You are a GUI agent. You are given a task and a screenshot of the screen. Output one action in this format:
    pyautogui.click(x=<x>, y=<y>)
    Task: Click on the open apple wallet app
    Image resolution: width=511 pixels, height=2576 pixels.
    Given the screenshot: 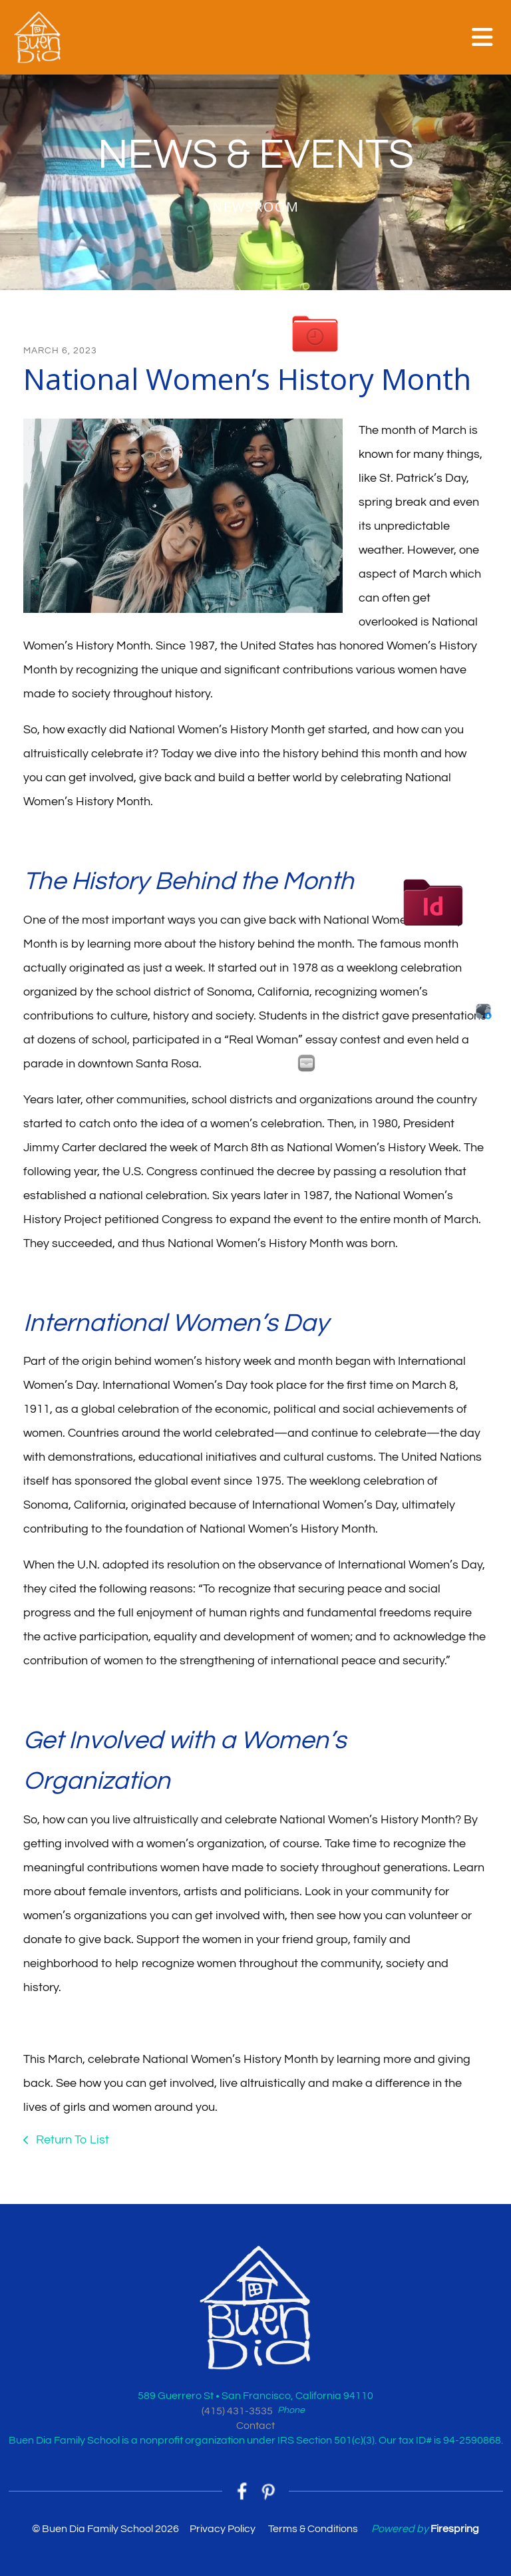 What is the action you would take?
    pyautogui.click(x=306, y=1063)
    